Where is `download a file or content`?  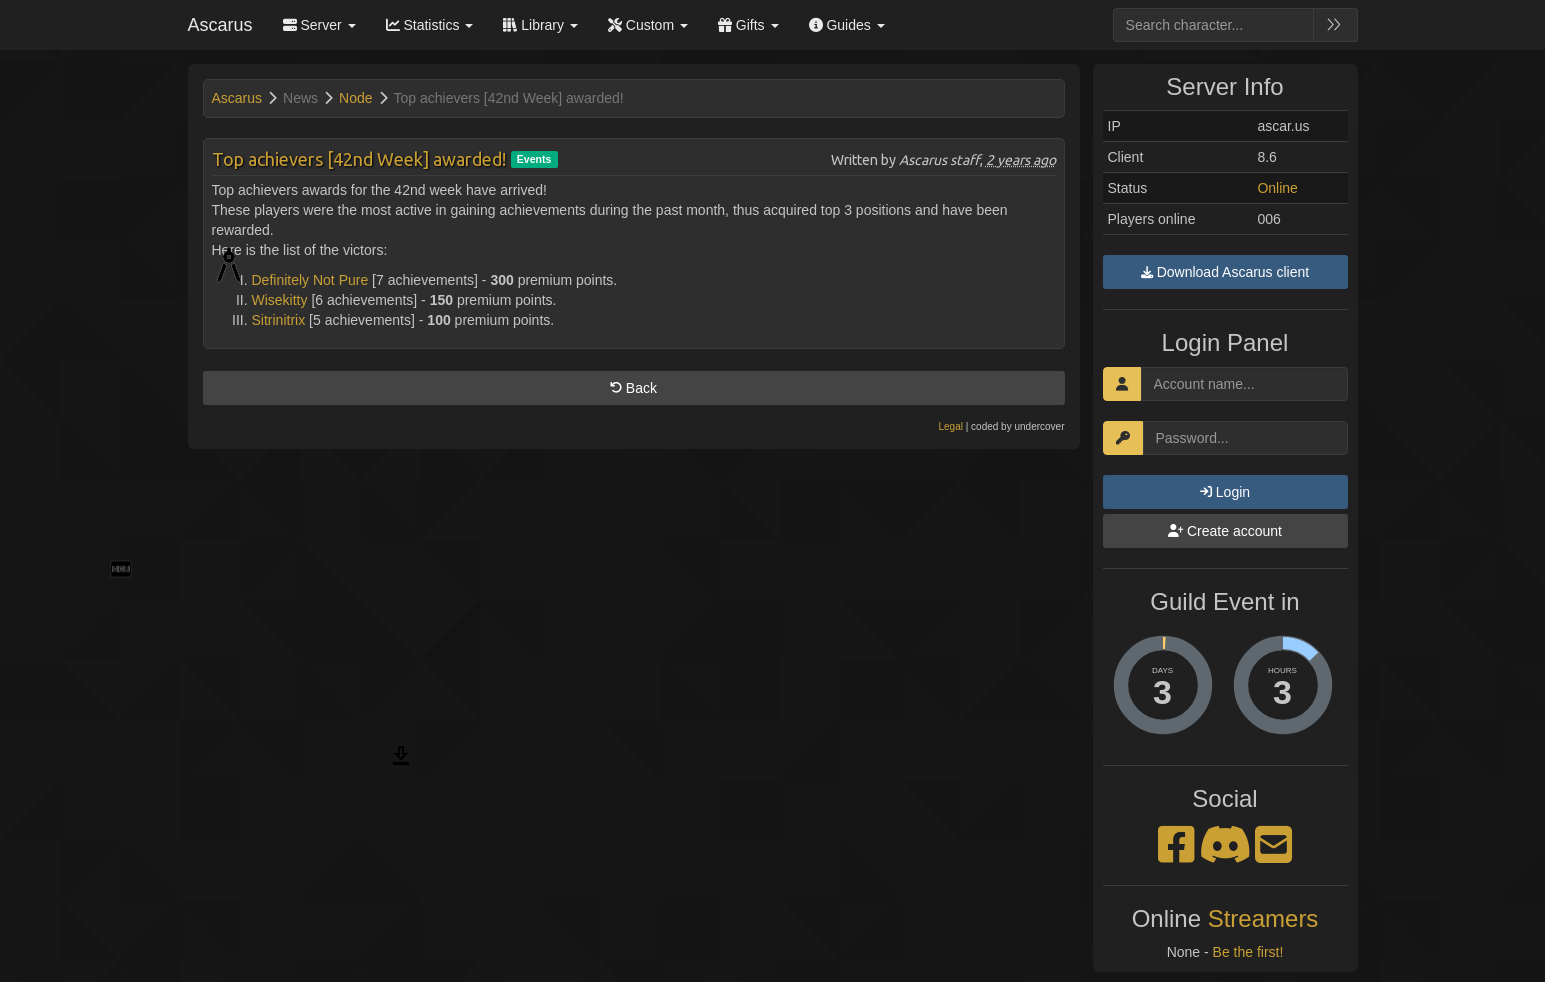
download a file or content is located at coordinates (401, 756).